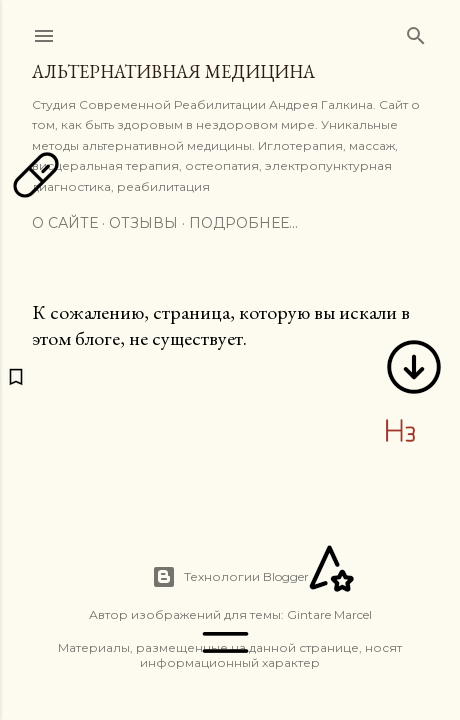 This screenshot has height=720, width=460. Describe the element at coordinates (400, 430) in the screenshot. I see `format text as heading level 3` at that location.